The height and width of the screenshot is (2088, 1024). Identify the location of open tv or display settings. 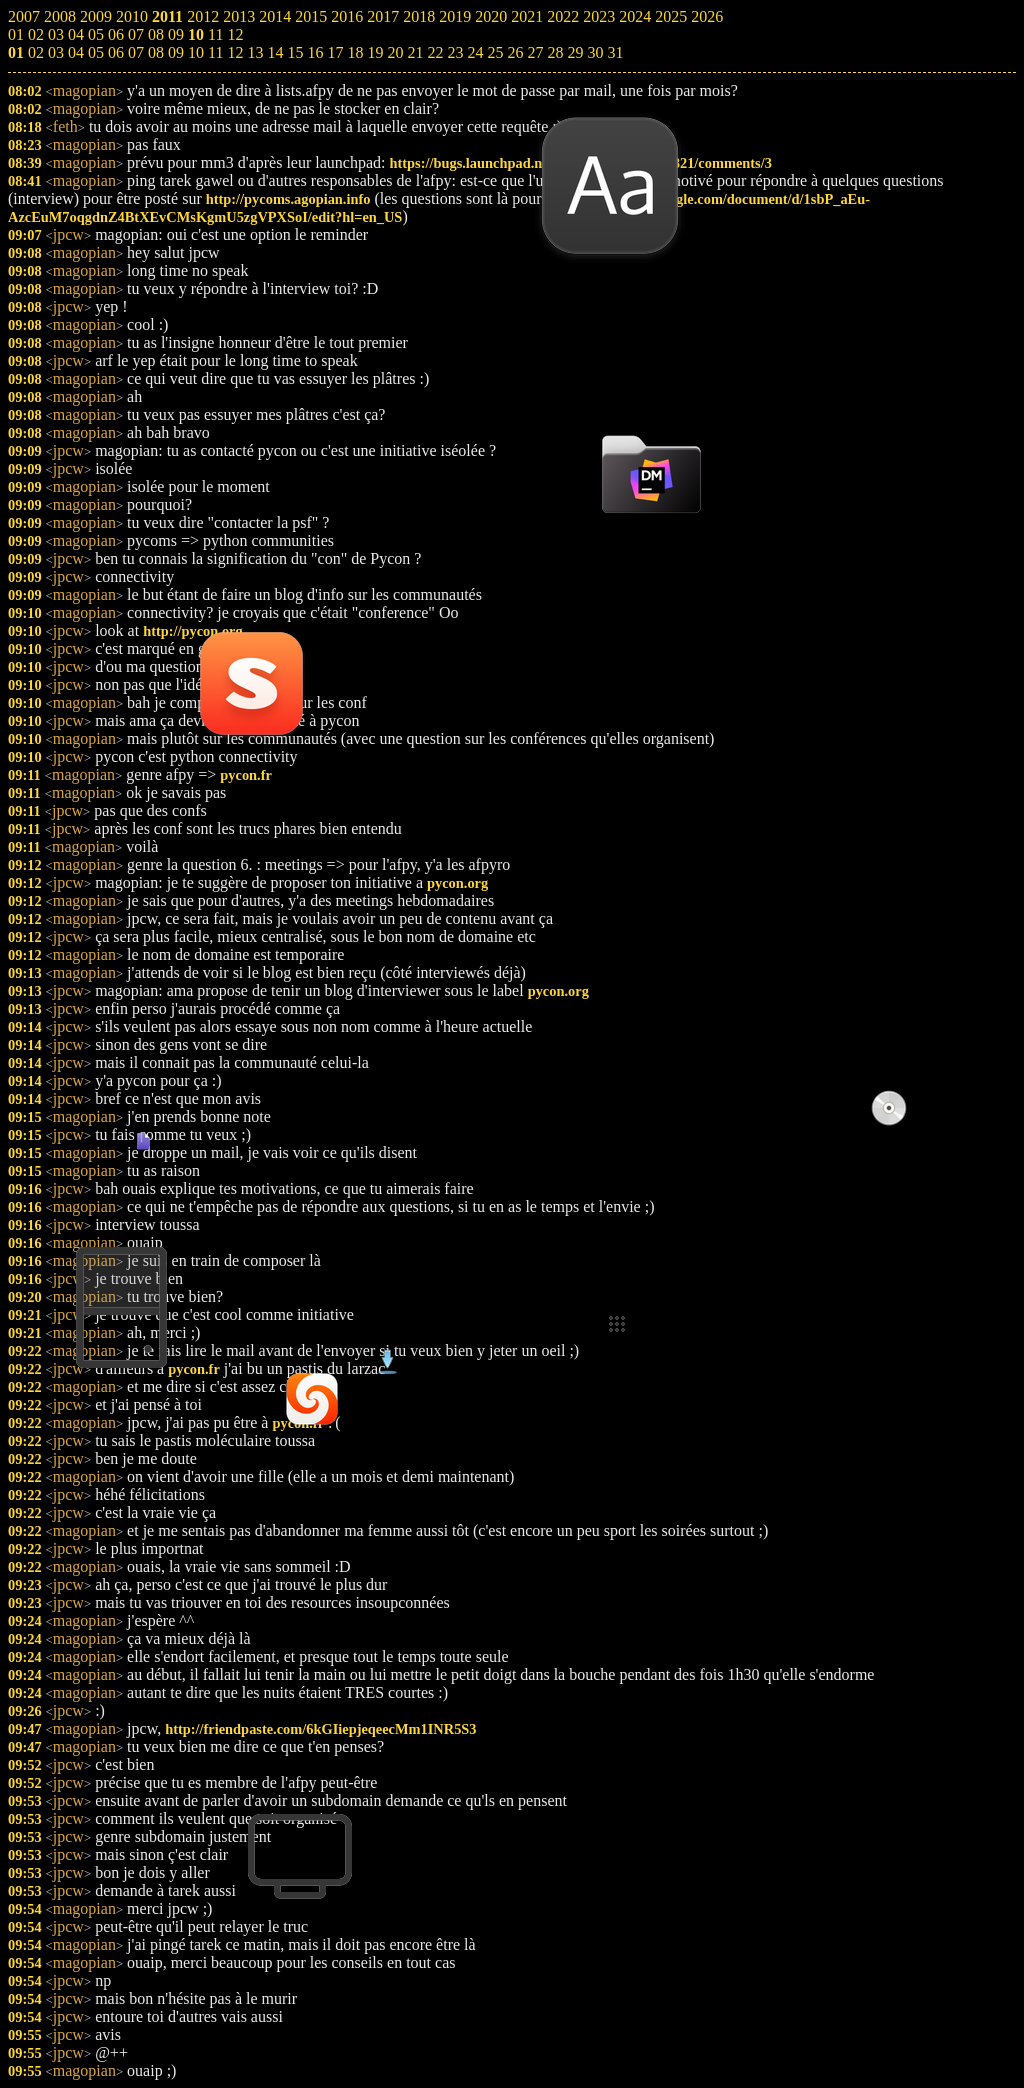
(300, 1853).